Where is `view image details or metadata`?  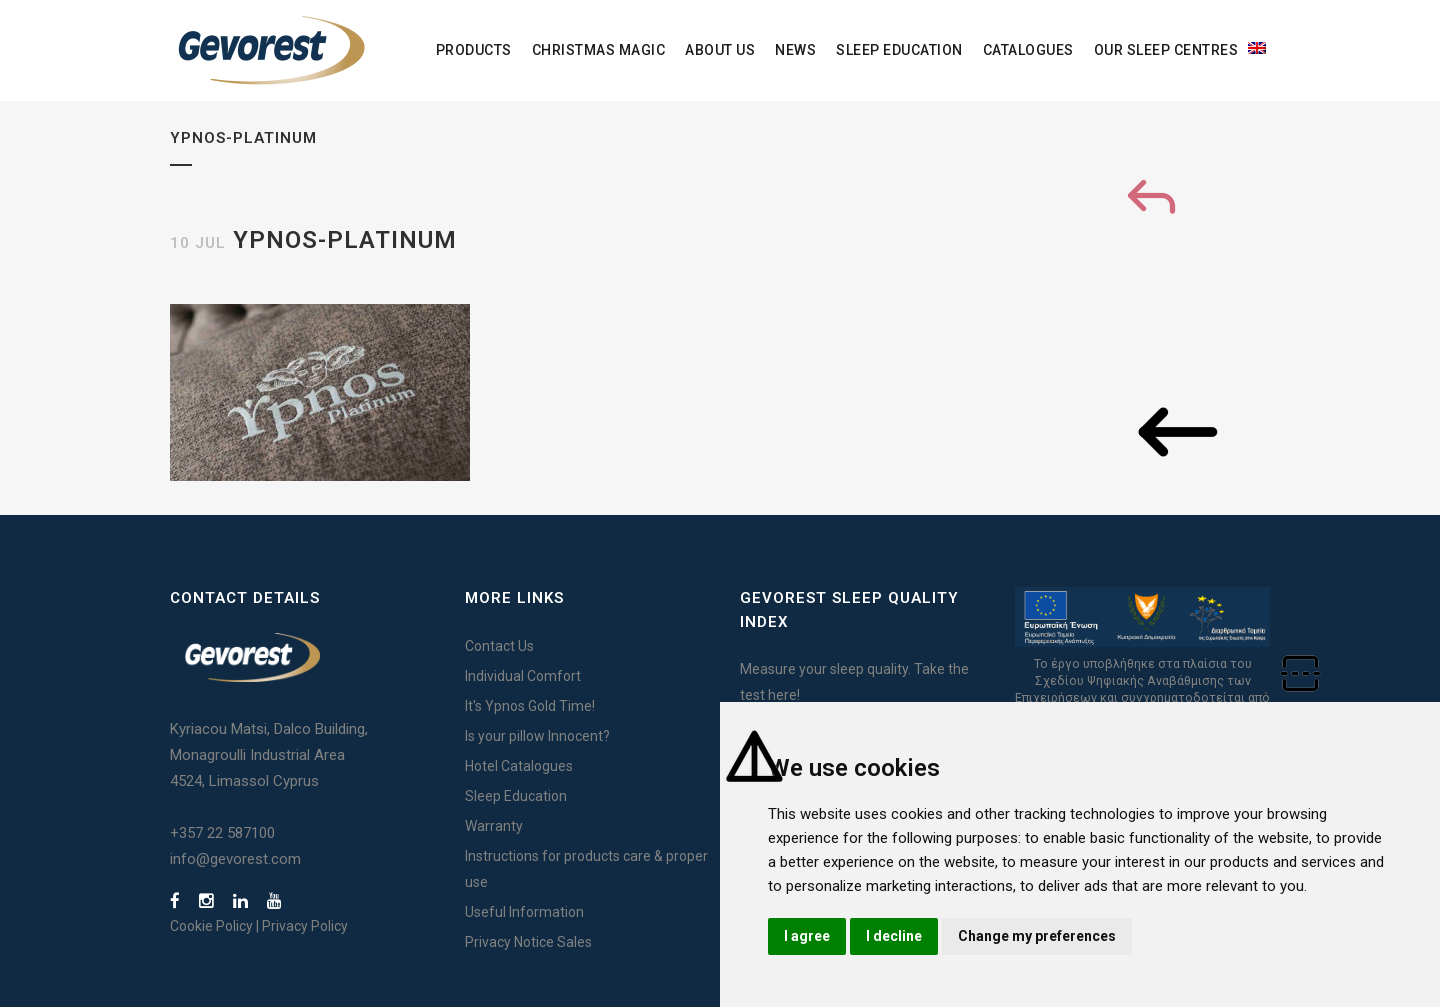
view image details or metadata is located at coordinates (754, 754).